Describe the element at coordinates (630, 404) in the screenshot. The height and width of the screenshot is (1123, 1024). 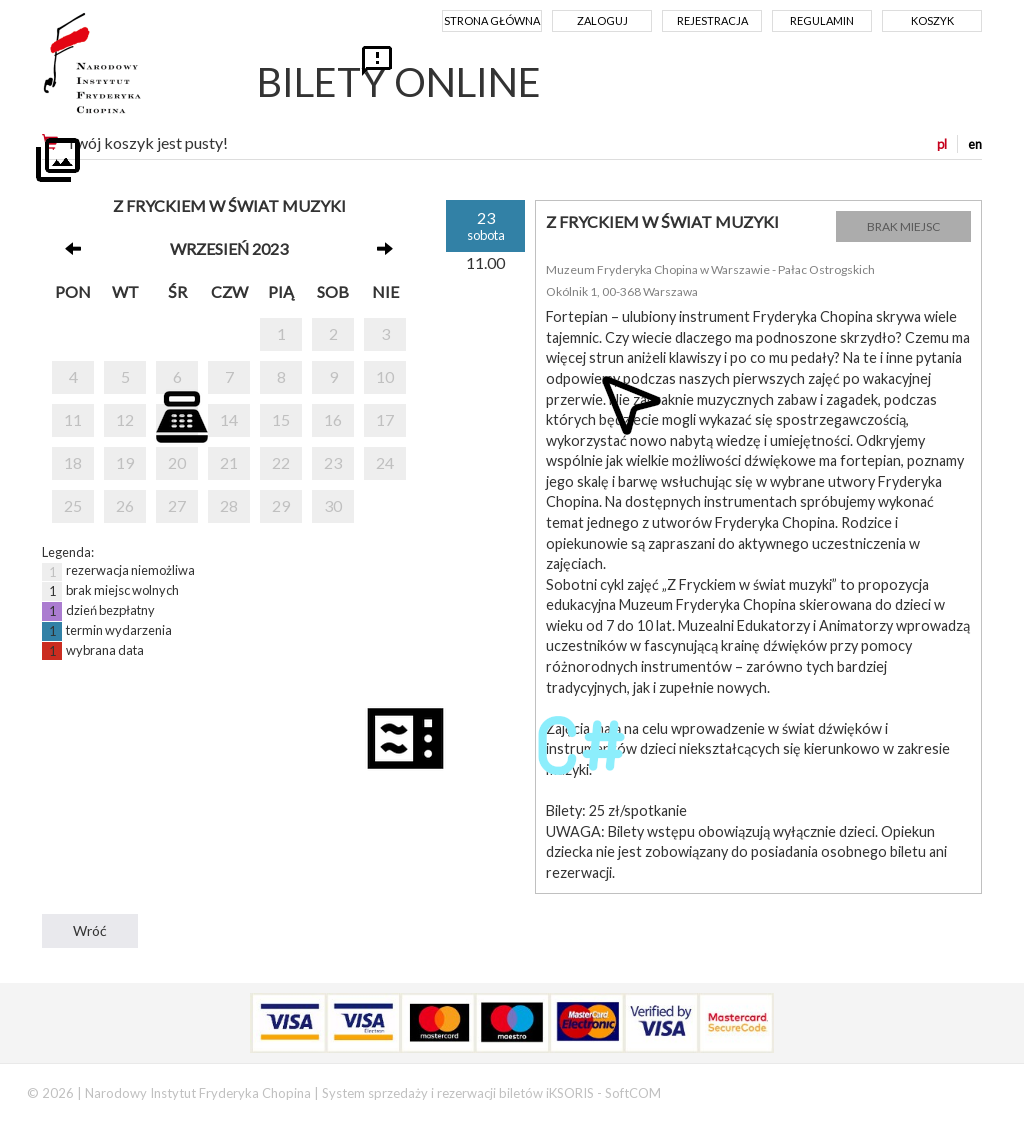
I see `cursor or pointer indicator` at that location.